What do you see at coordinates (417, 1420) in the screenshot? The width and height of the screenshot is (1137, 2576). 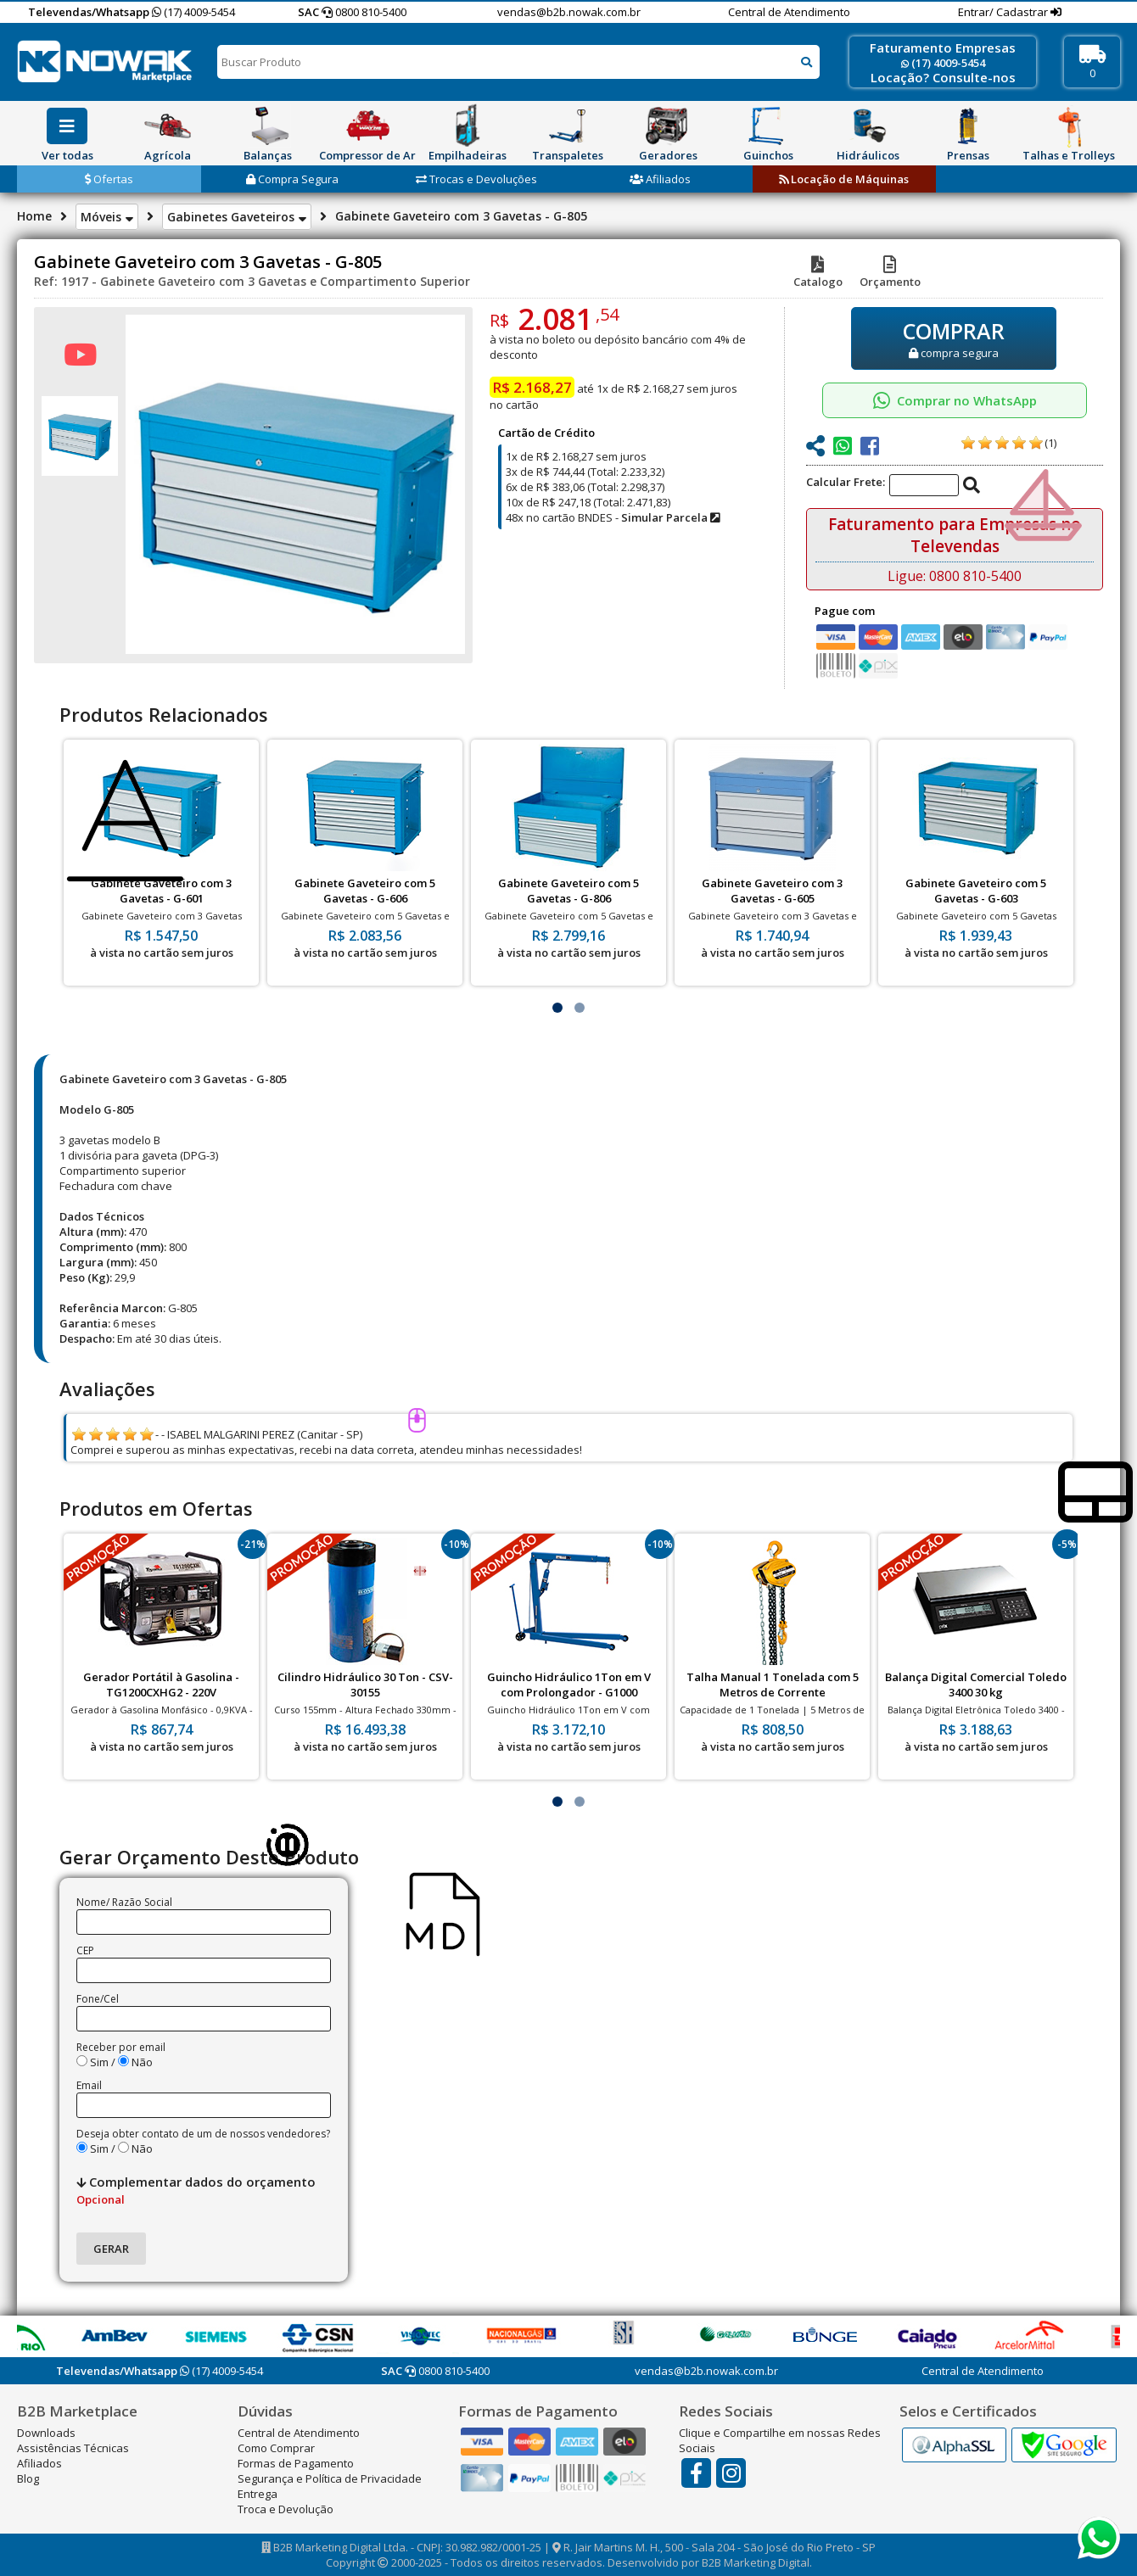 I see `middle mouse button click action` at bounding box center [417, 1420].